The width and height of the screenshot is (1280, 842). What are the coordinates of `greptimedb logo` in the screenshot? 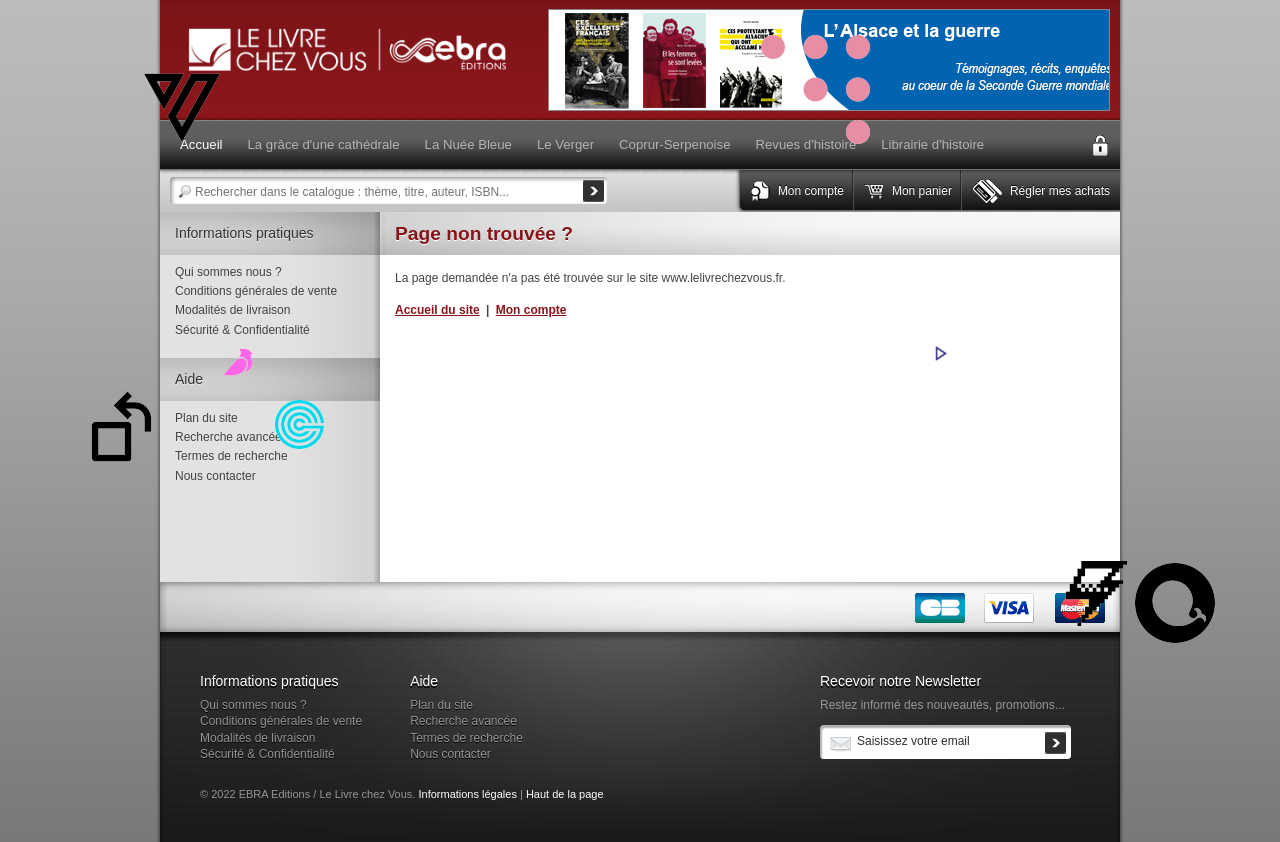 It's located at (299, 424).